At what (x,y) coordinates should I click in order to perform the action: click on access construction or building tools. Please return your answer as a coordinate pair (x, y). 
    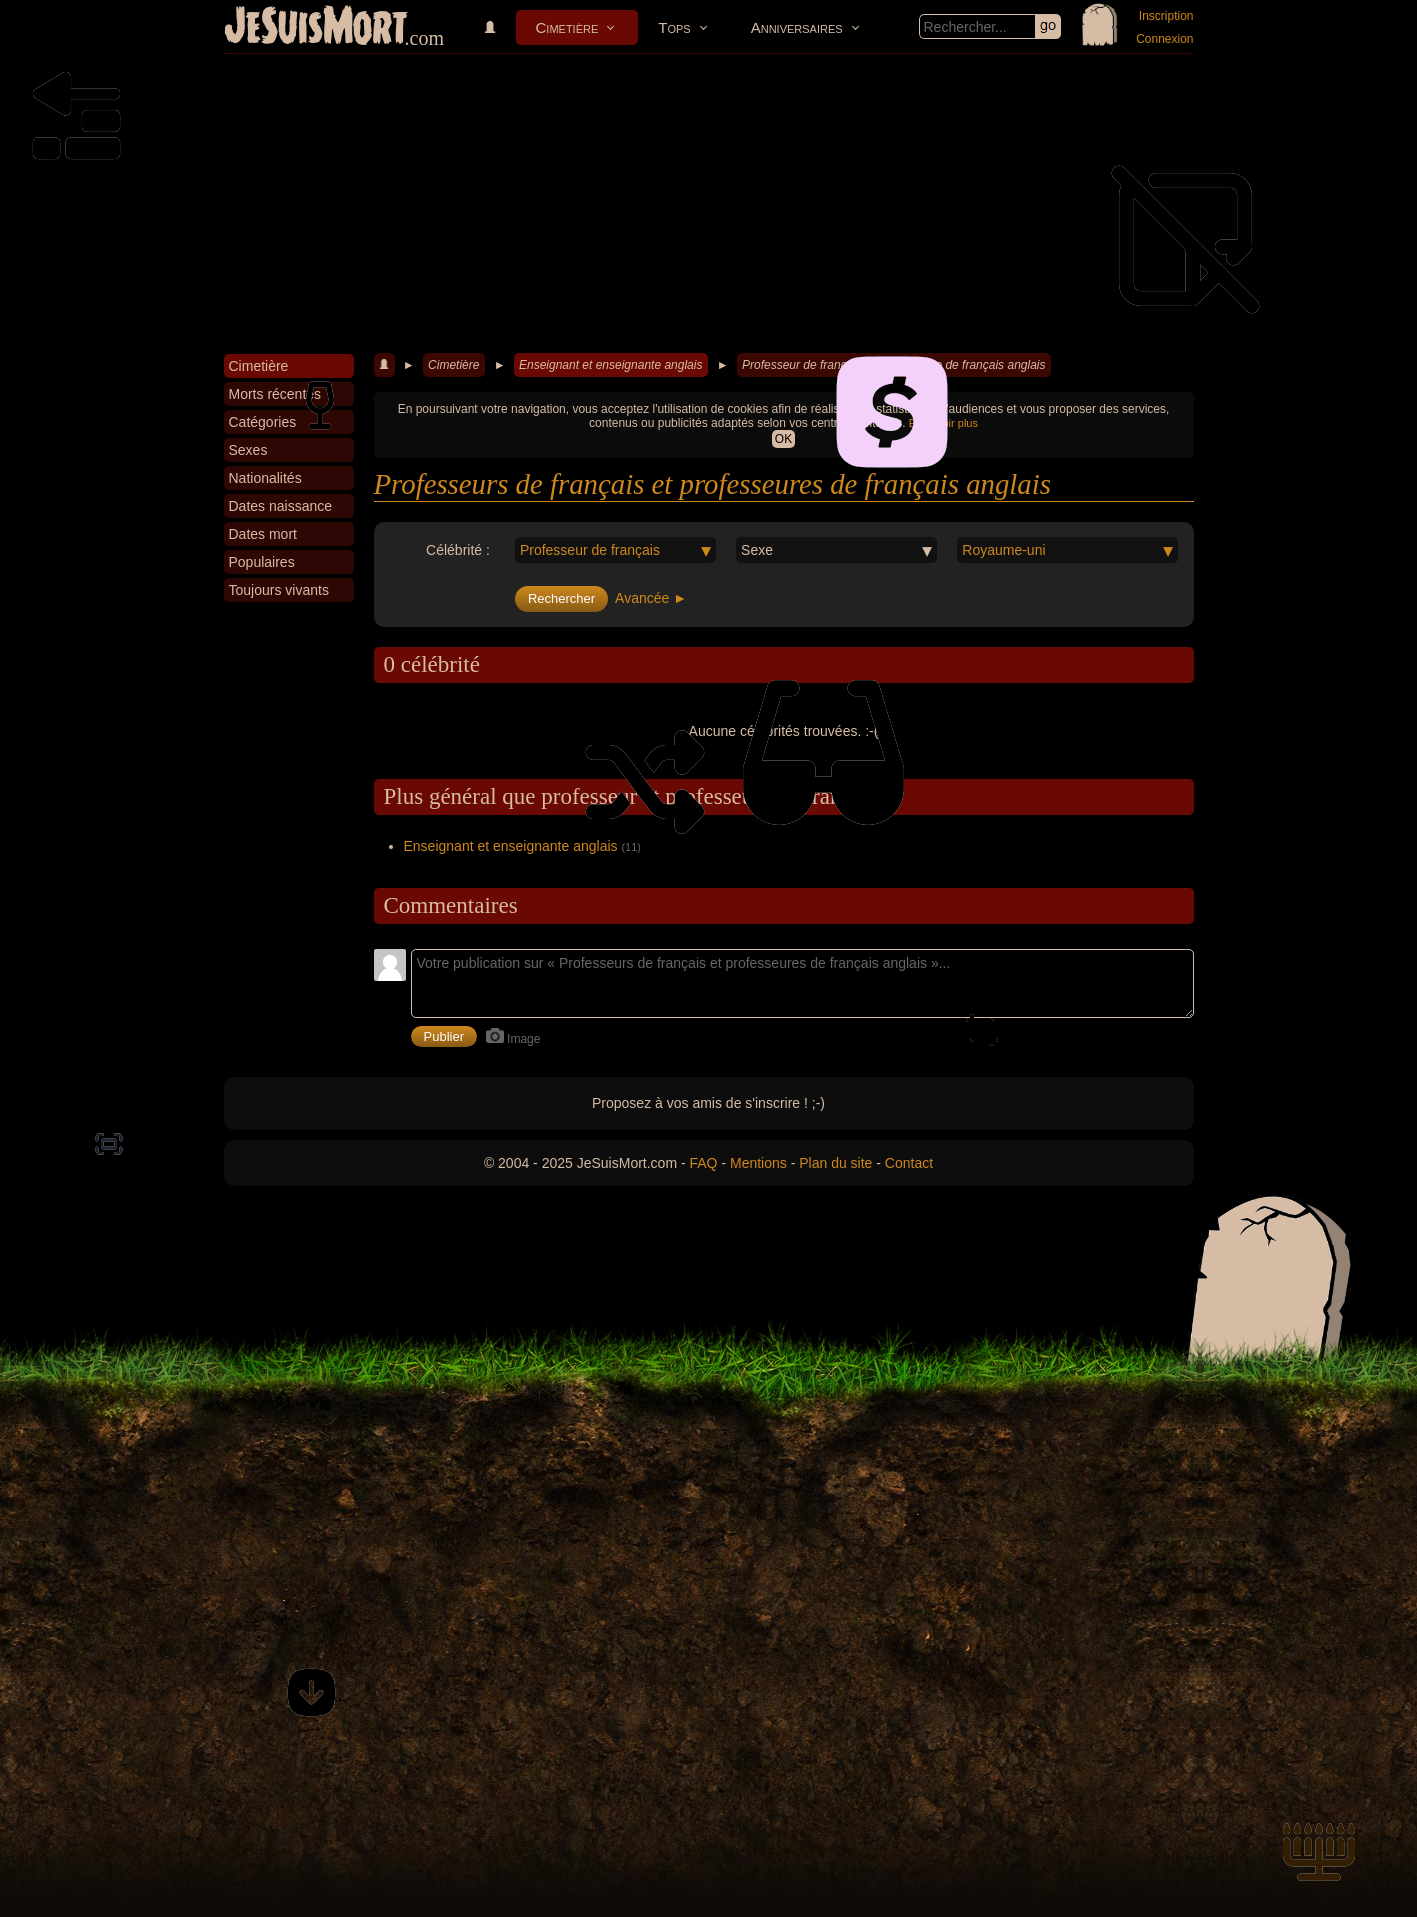
    Looking at the image, I should click on (76, 115).